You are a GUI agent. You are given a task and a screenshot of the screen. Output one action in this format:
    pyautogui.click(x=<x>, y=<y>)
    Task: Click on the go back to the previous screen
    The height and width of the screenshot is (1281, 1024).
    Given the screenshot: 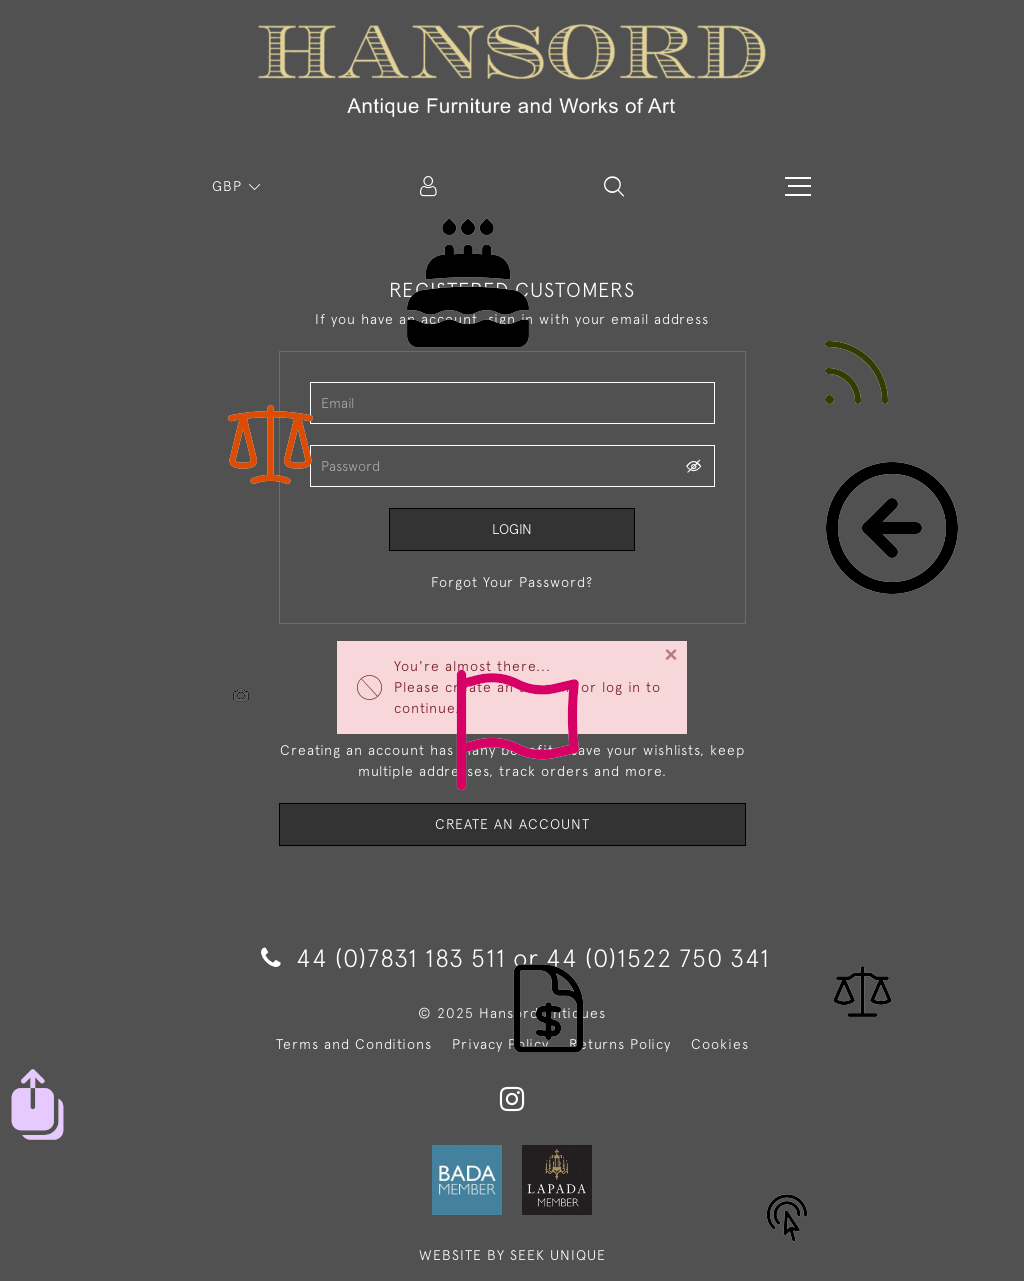 What is the action you would take?
    pyautogui.click(x=892, y=528)
    